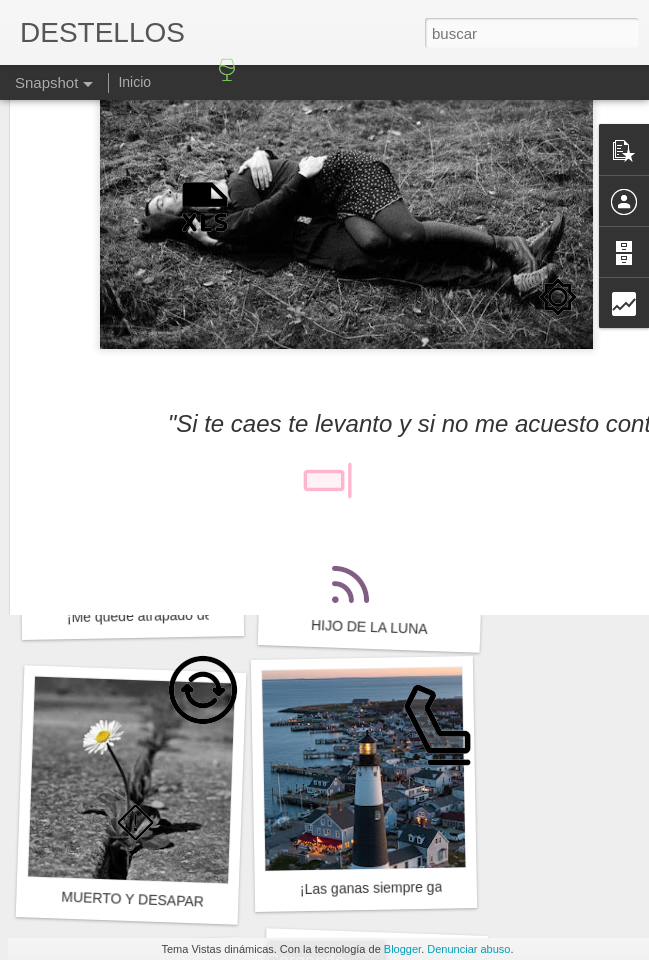 The height and width of the screenshot is (960, 649). I want to click on browse wine selection, so click(227, 69).